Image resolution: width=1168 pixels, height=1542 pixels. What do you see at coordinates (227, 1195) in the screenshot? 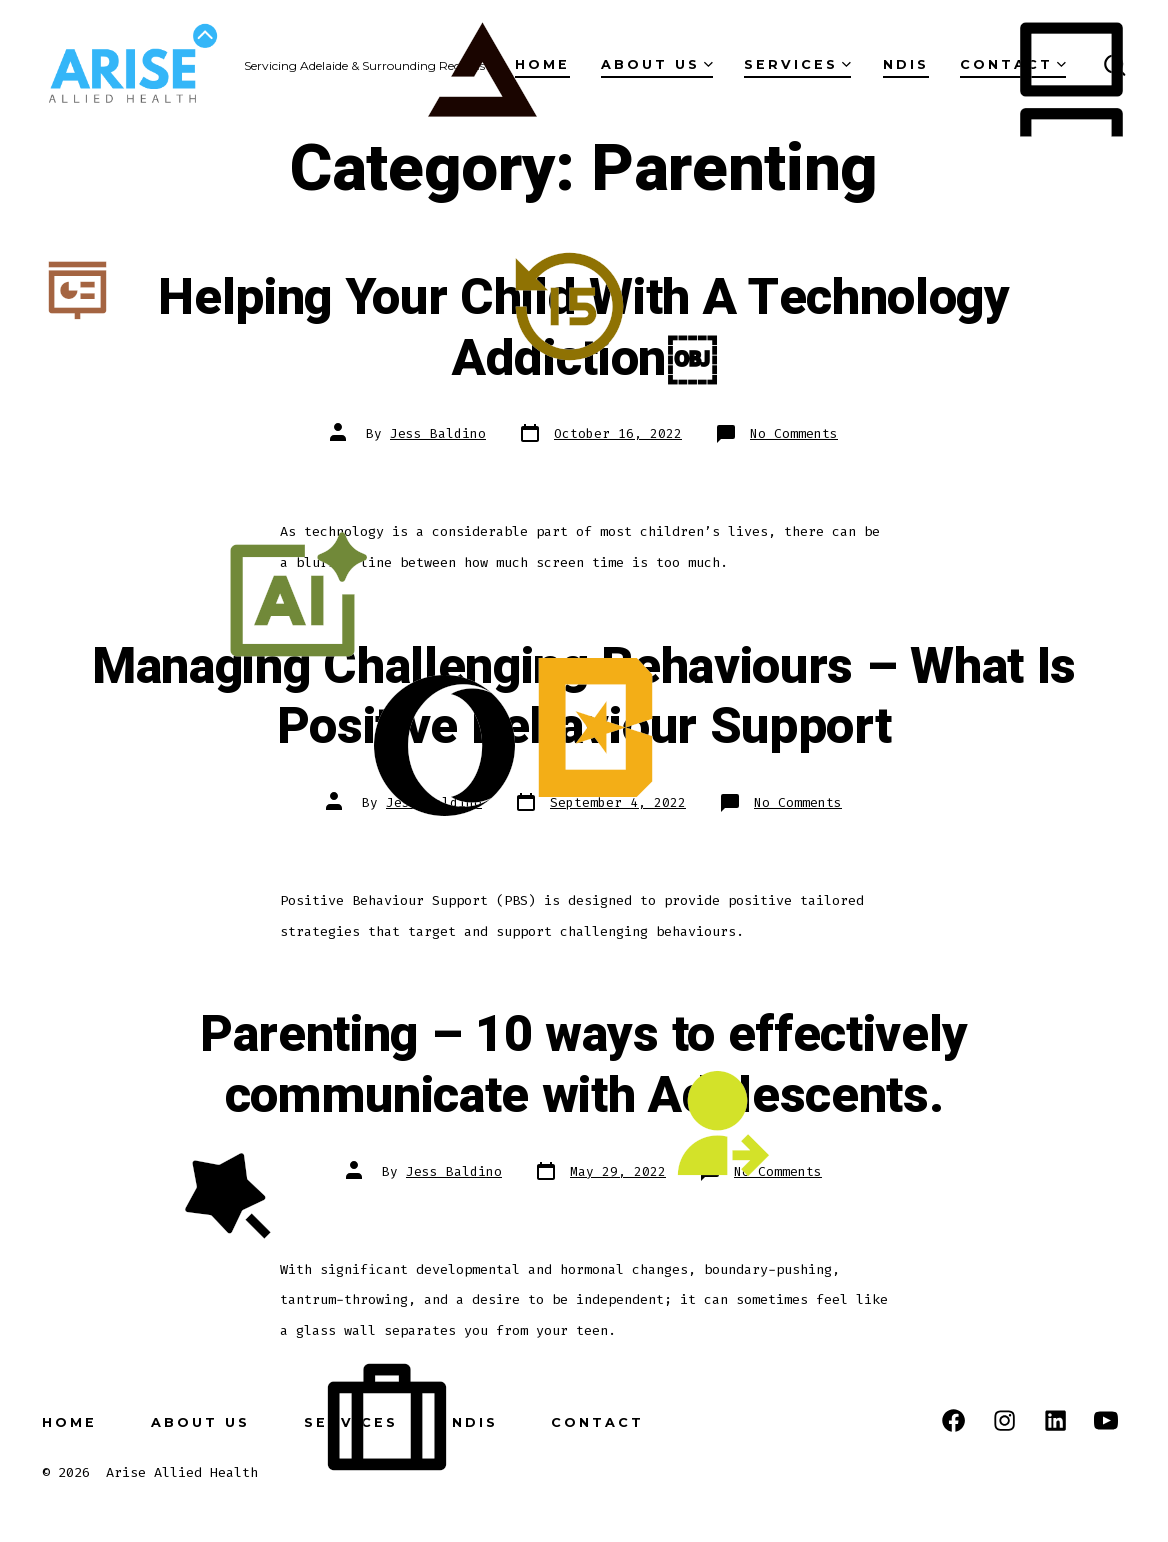
I see `apply magic wand or auto-enhance effect` at bounding box center [227, 1195].